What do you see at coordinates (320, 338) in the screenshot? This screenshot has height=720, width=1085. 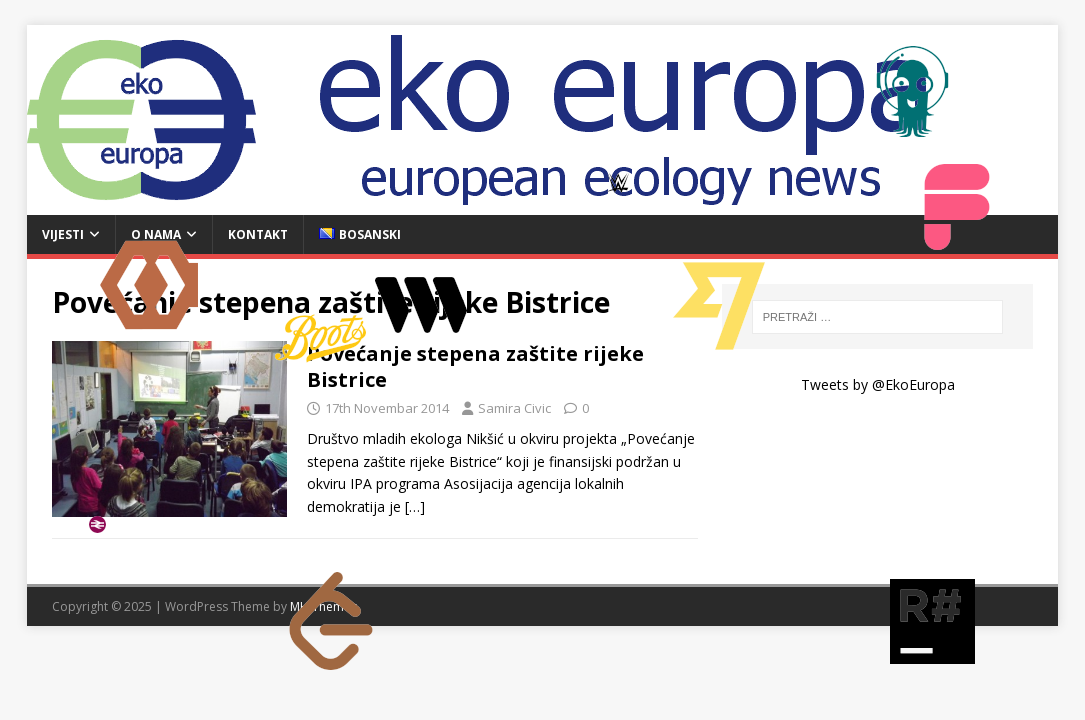 I see `open the Boots pharmacy app` at bounding box center [320, 338].